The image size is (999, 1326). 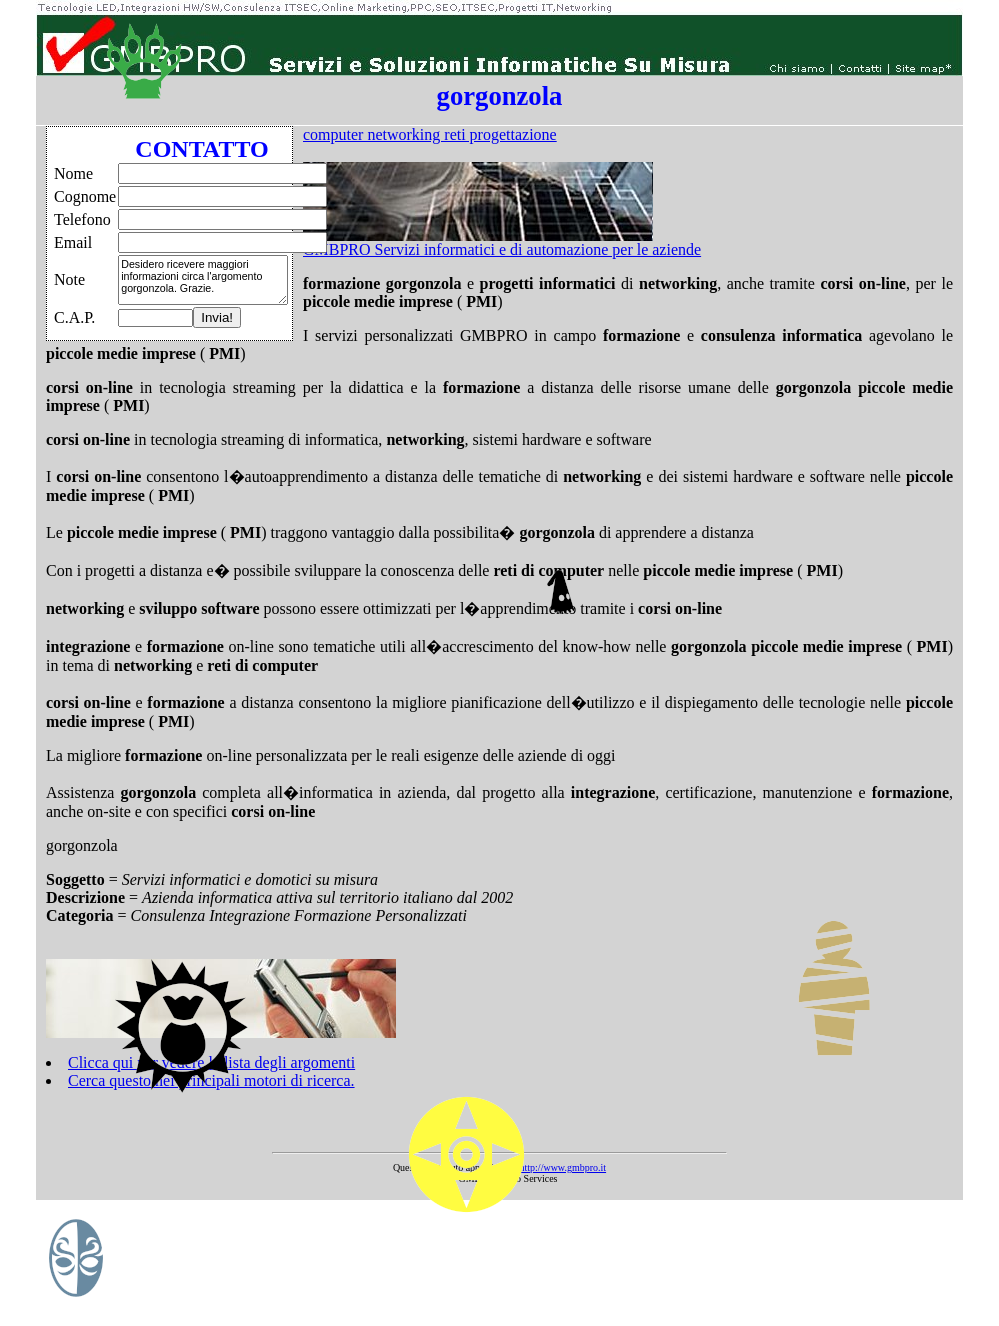 What do you see at coordinates (561, 592) in the screenshot?
I see `select cultist character class` at bounding box center [561, 592].